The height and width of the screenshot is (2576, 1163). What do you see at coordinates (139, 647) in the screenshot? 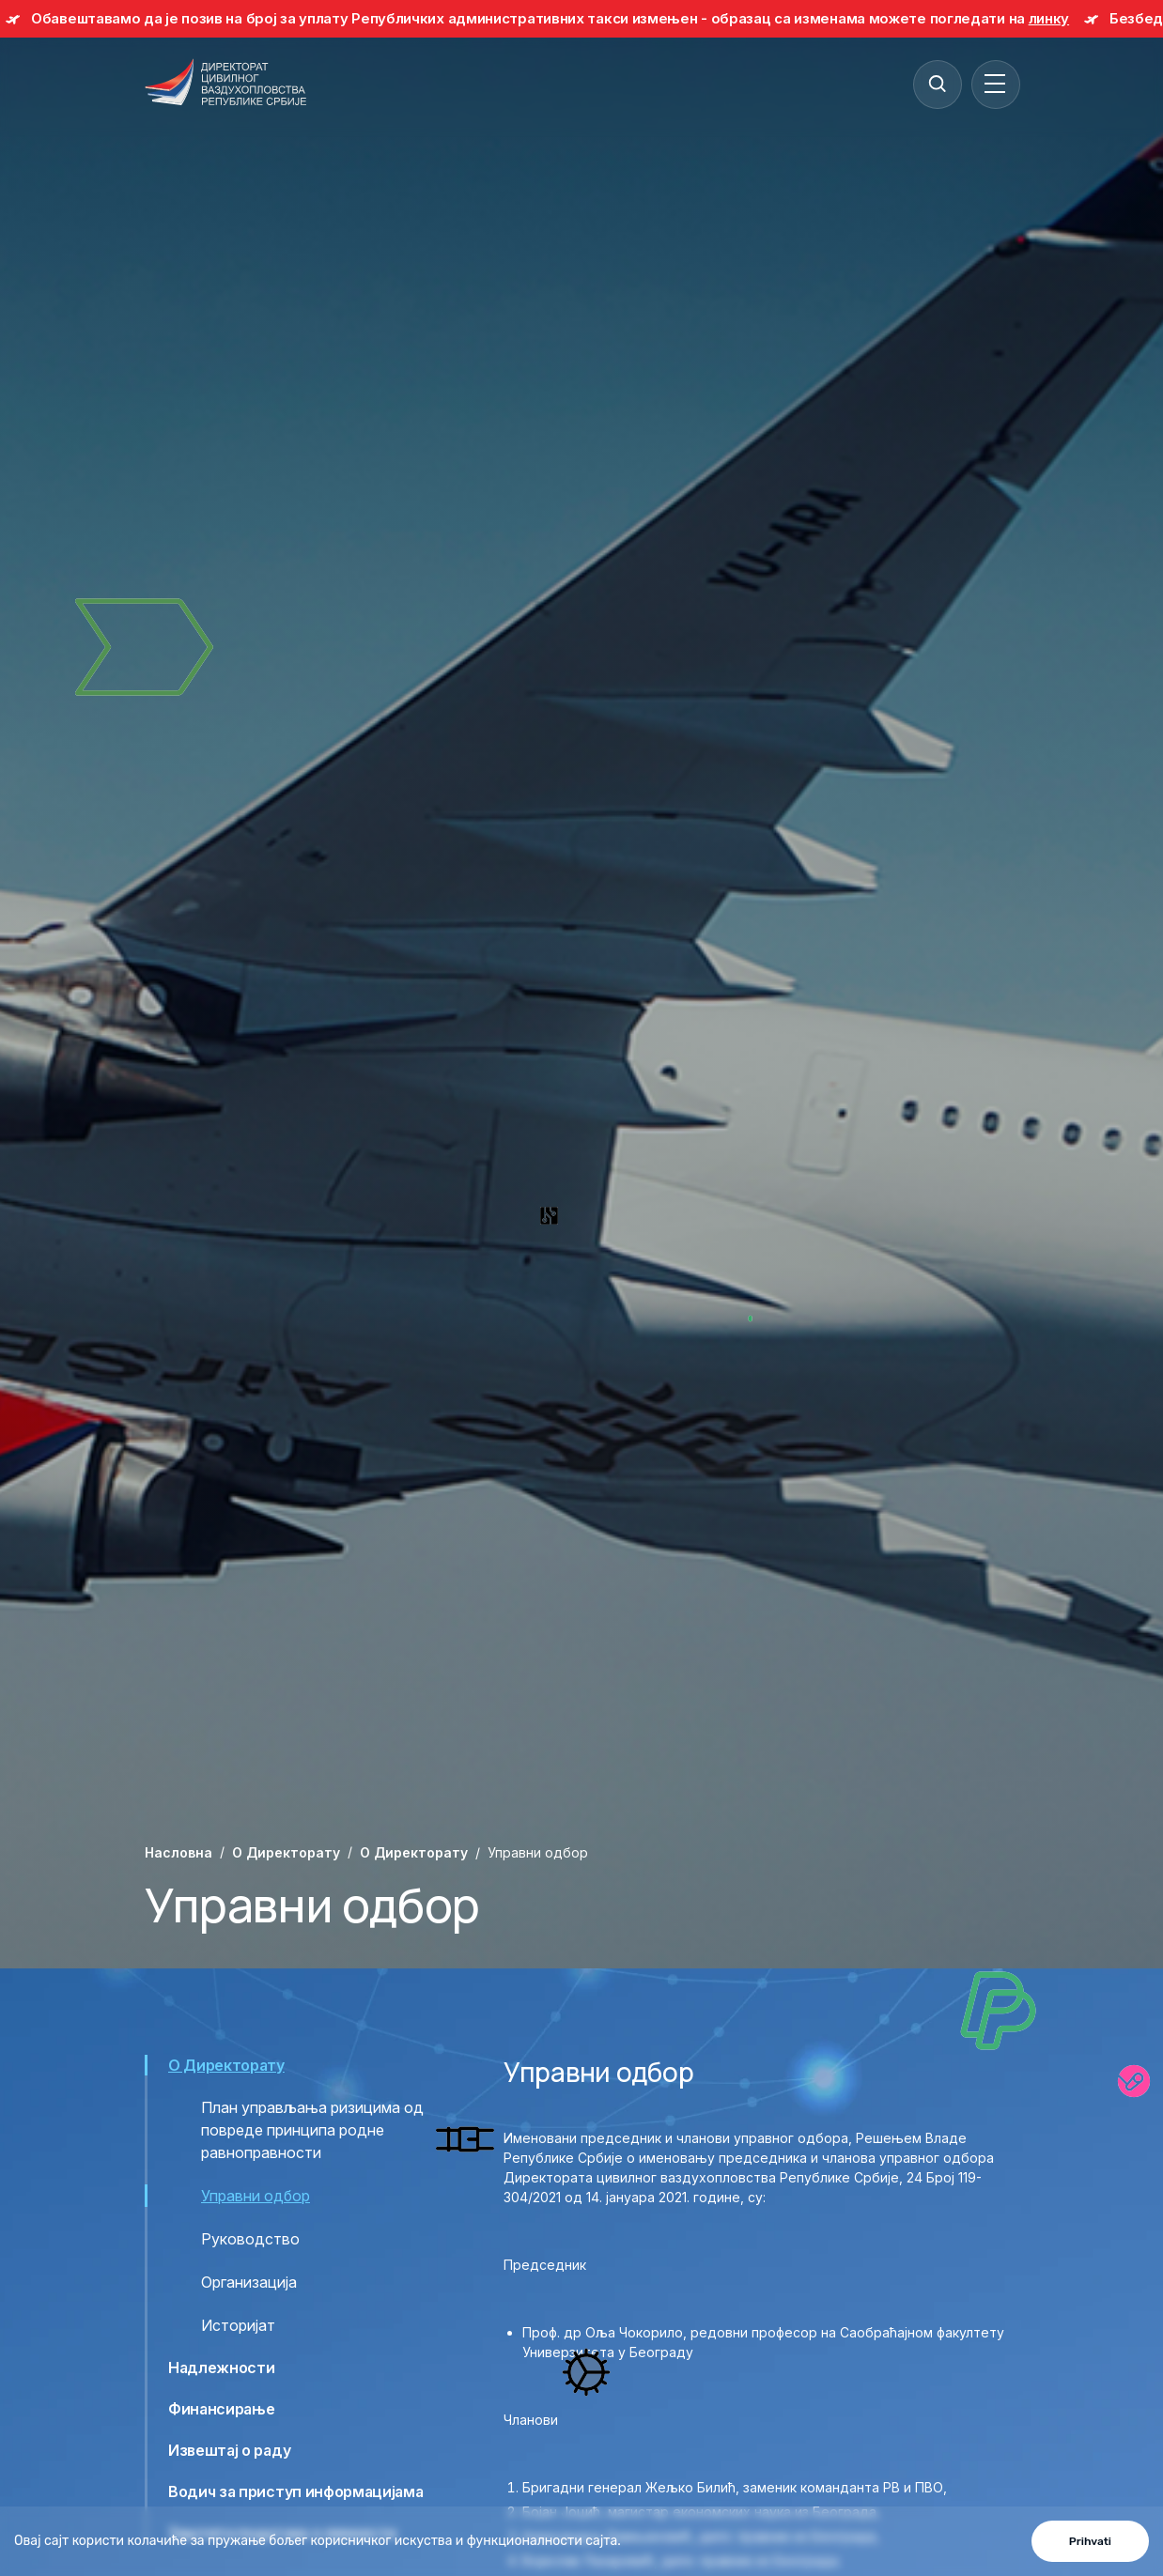
I see `apply a tag or label to an item` at bounding box center [139, 647].